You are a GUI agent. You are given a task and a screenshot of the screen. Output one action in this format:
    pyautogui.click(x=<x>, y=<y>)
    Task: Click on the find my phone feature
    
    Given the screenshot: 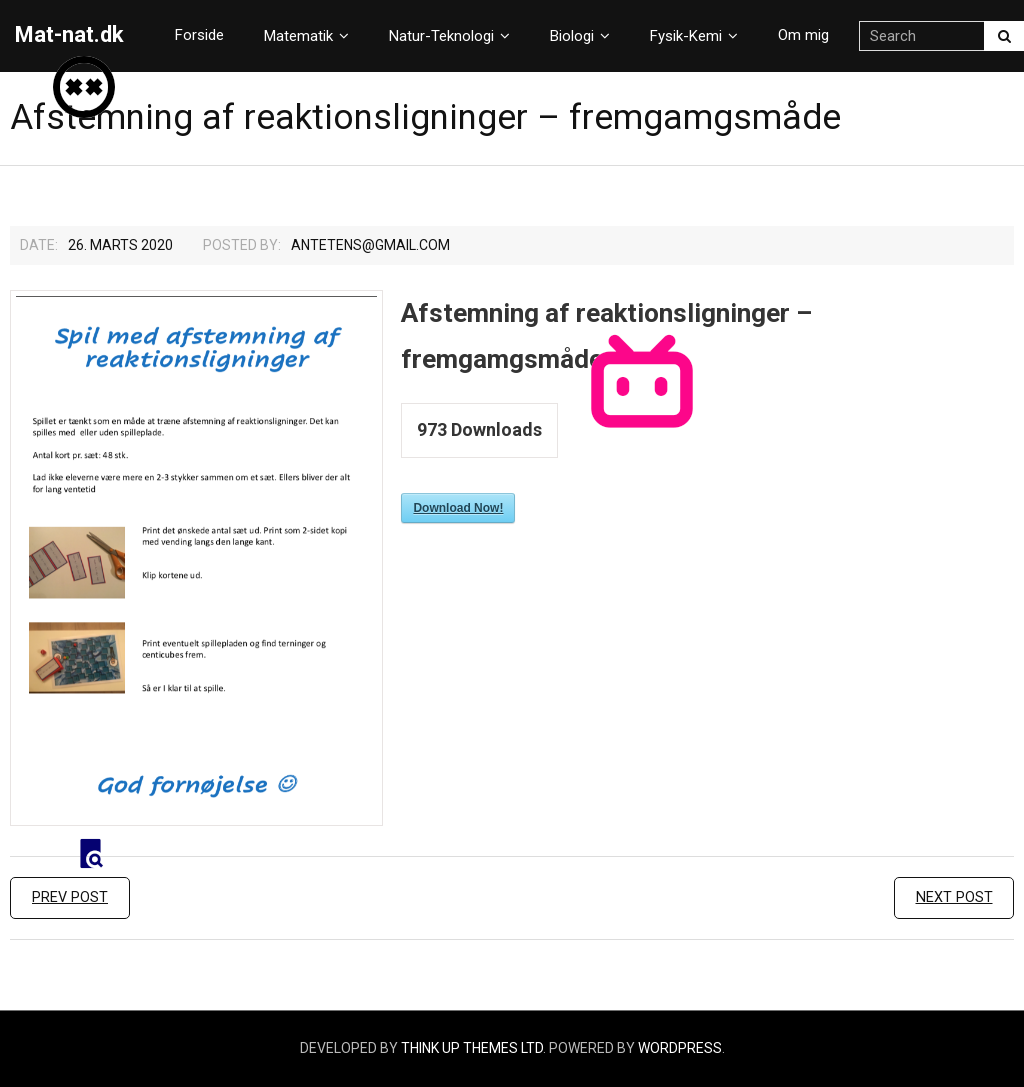 What is the action you would take?
    pyautogui.click(x=90, y=853)
    